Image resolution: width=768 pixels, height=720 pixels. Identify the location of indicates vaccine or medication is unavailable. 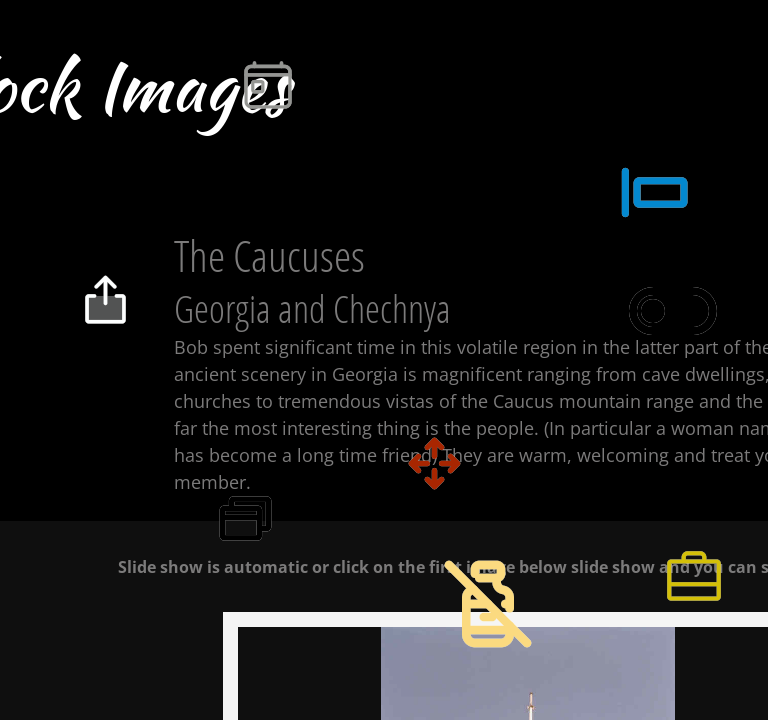
(488, 604).